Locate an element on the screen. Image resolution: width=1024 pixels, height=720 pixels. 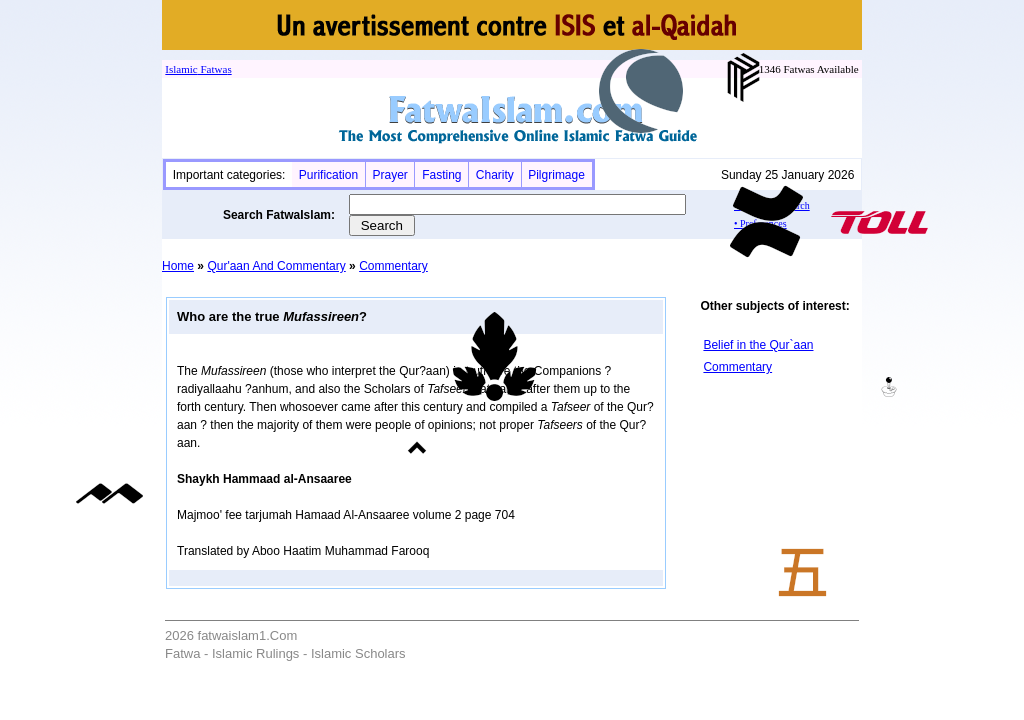
link to Pusher real-time messaging services is located at coordinates (743, 77).